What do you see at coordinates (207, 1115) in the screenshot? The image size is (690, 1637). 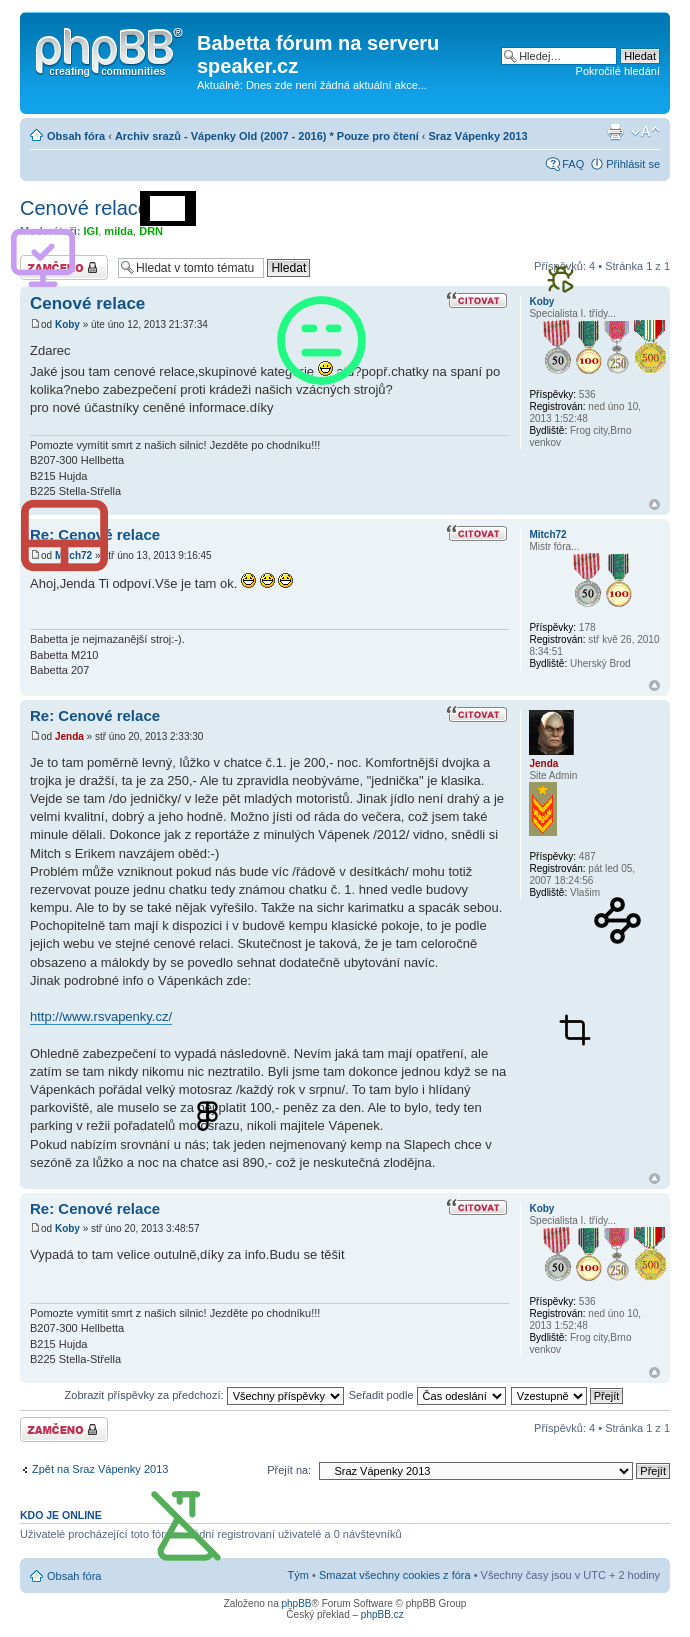 I see `open Figma design tool` at bounding box center [207, 1115].